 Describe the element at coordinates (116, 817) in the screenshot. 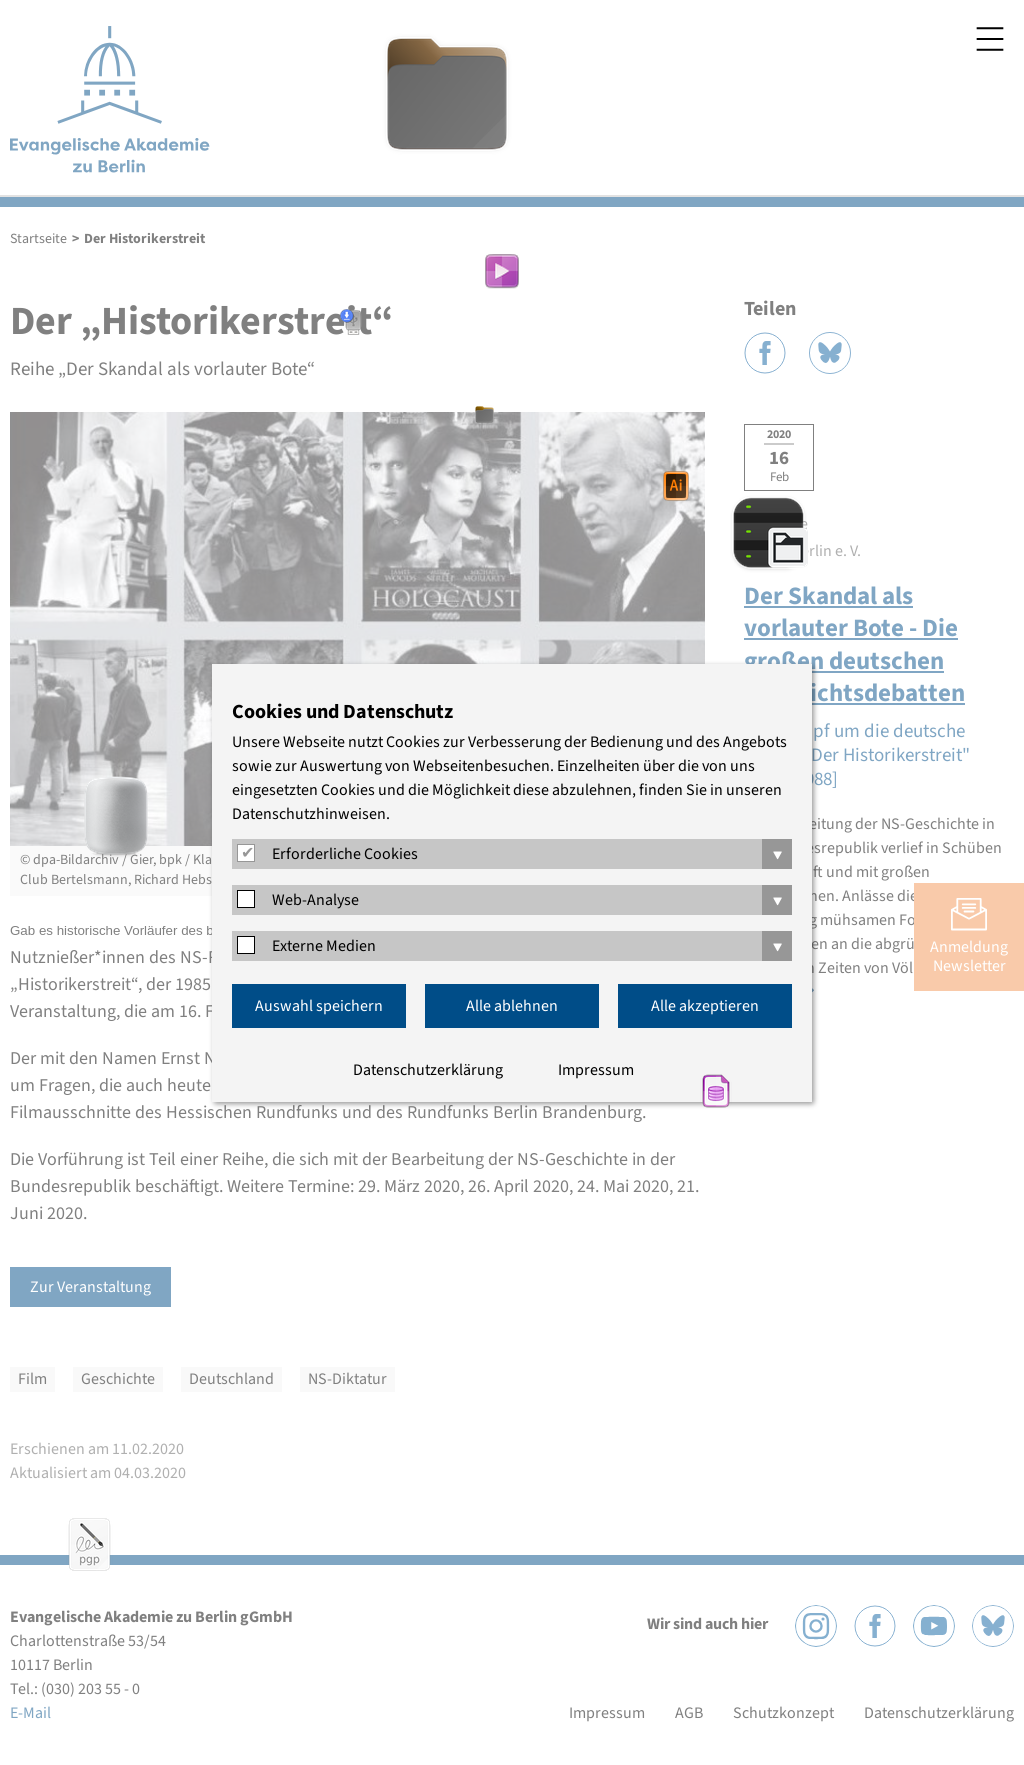

I see `apple homepod smart speaker device` at that location.